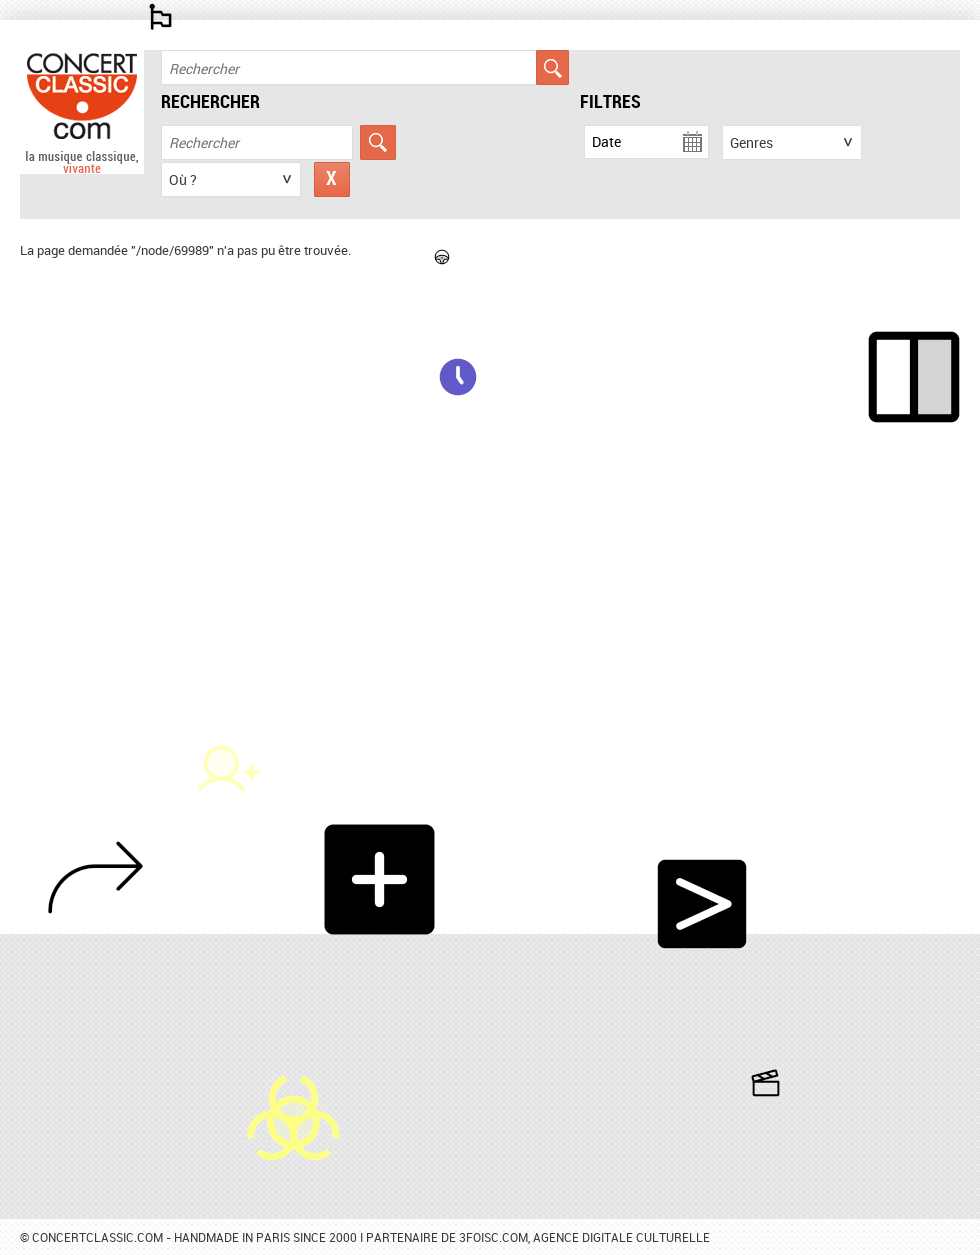  What do you see at coordinates (293, 1120) in the screenshot?
I see `indicates hazardous or dangerous content` at bounding box center [293, 1120].